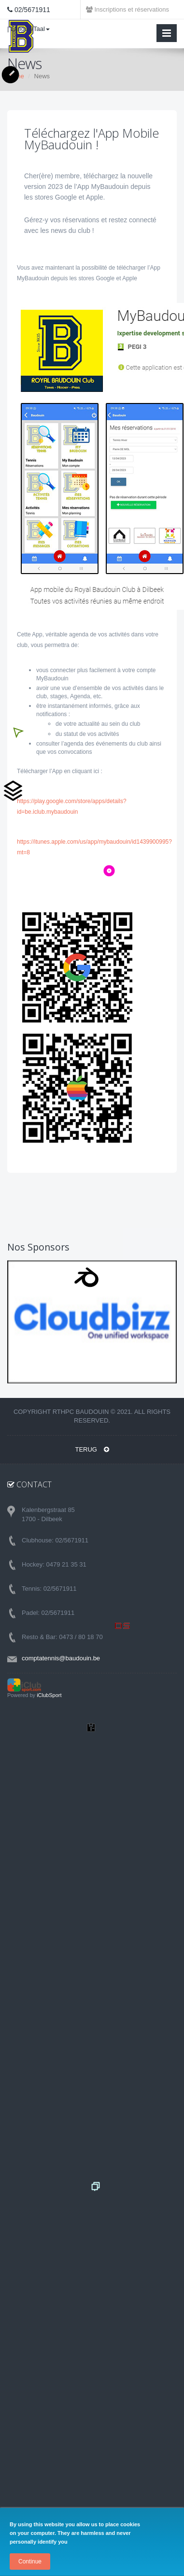 The width and height of the screenshot is (184, 2576). What do you see at coordinates (10, 74) in the screenshot?
I see `start or set a timer` at bounding box center [10, 74].